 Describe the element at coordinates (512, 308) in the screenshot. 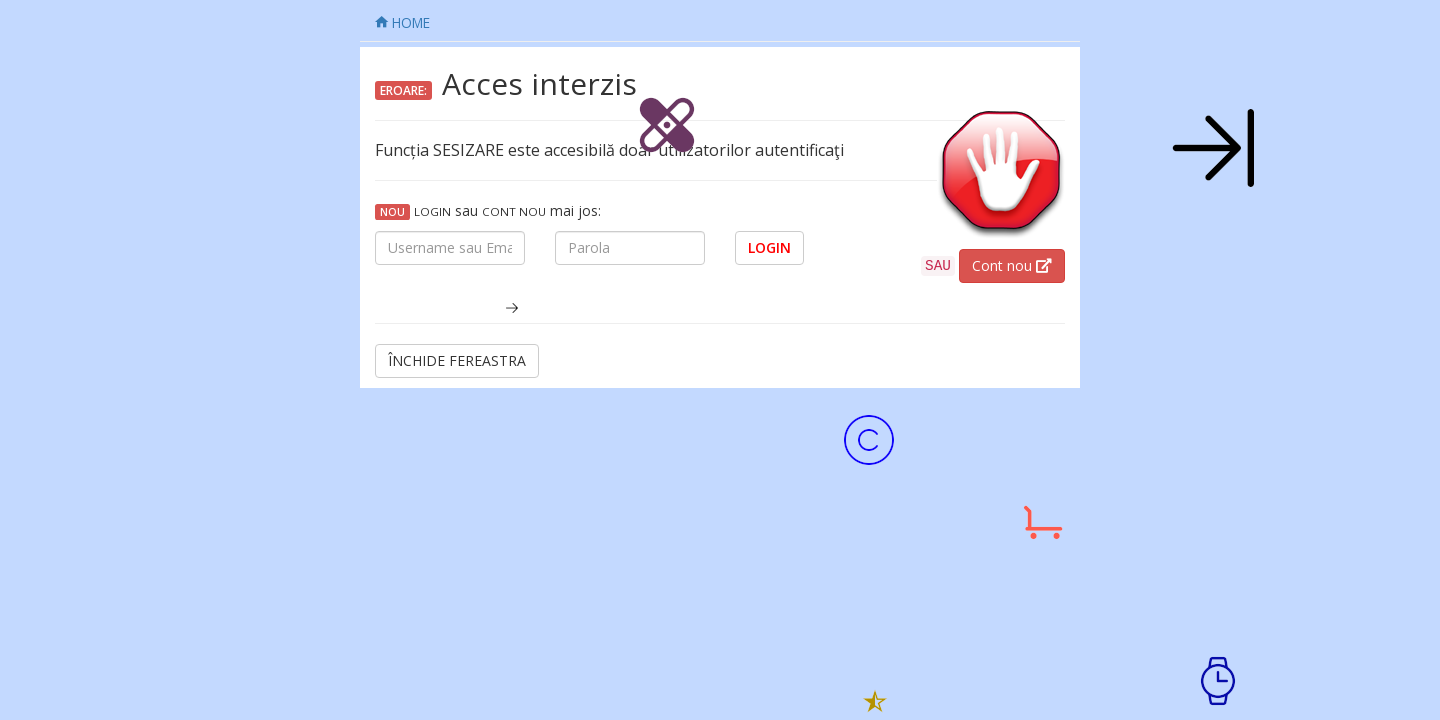

I see `navigate to the next item or screen` at that location.